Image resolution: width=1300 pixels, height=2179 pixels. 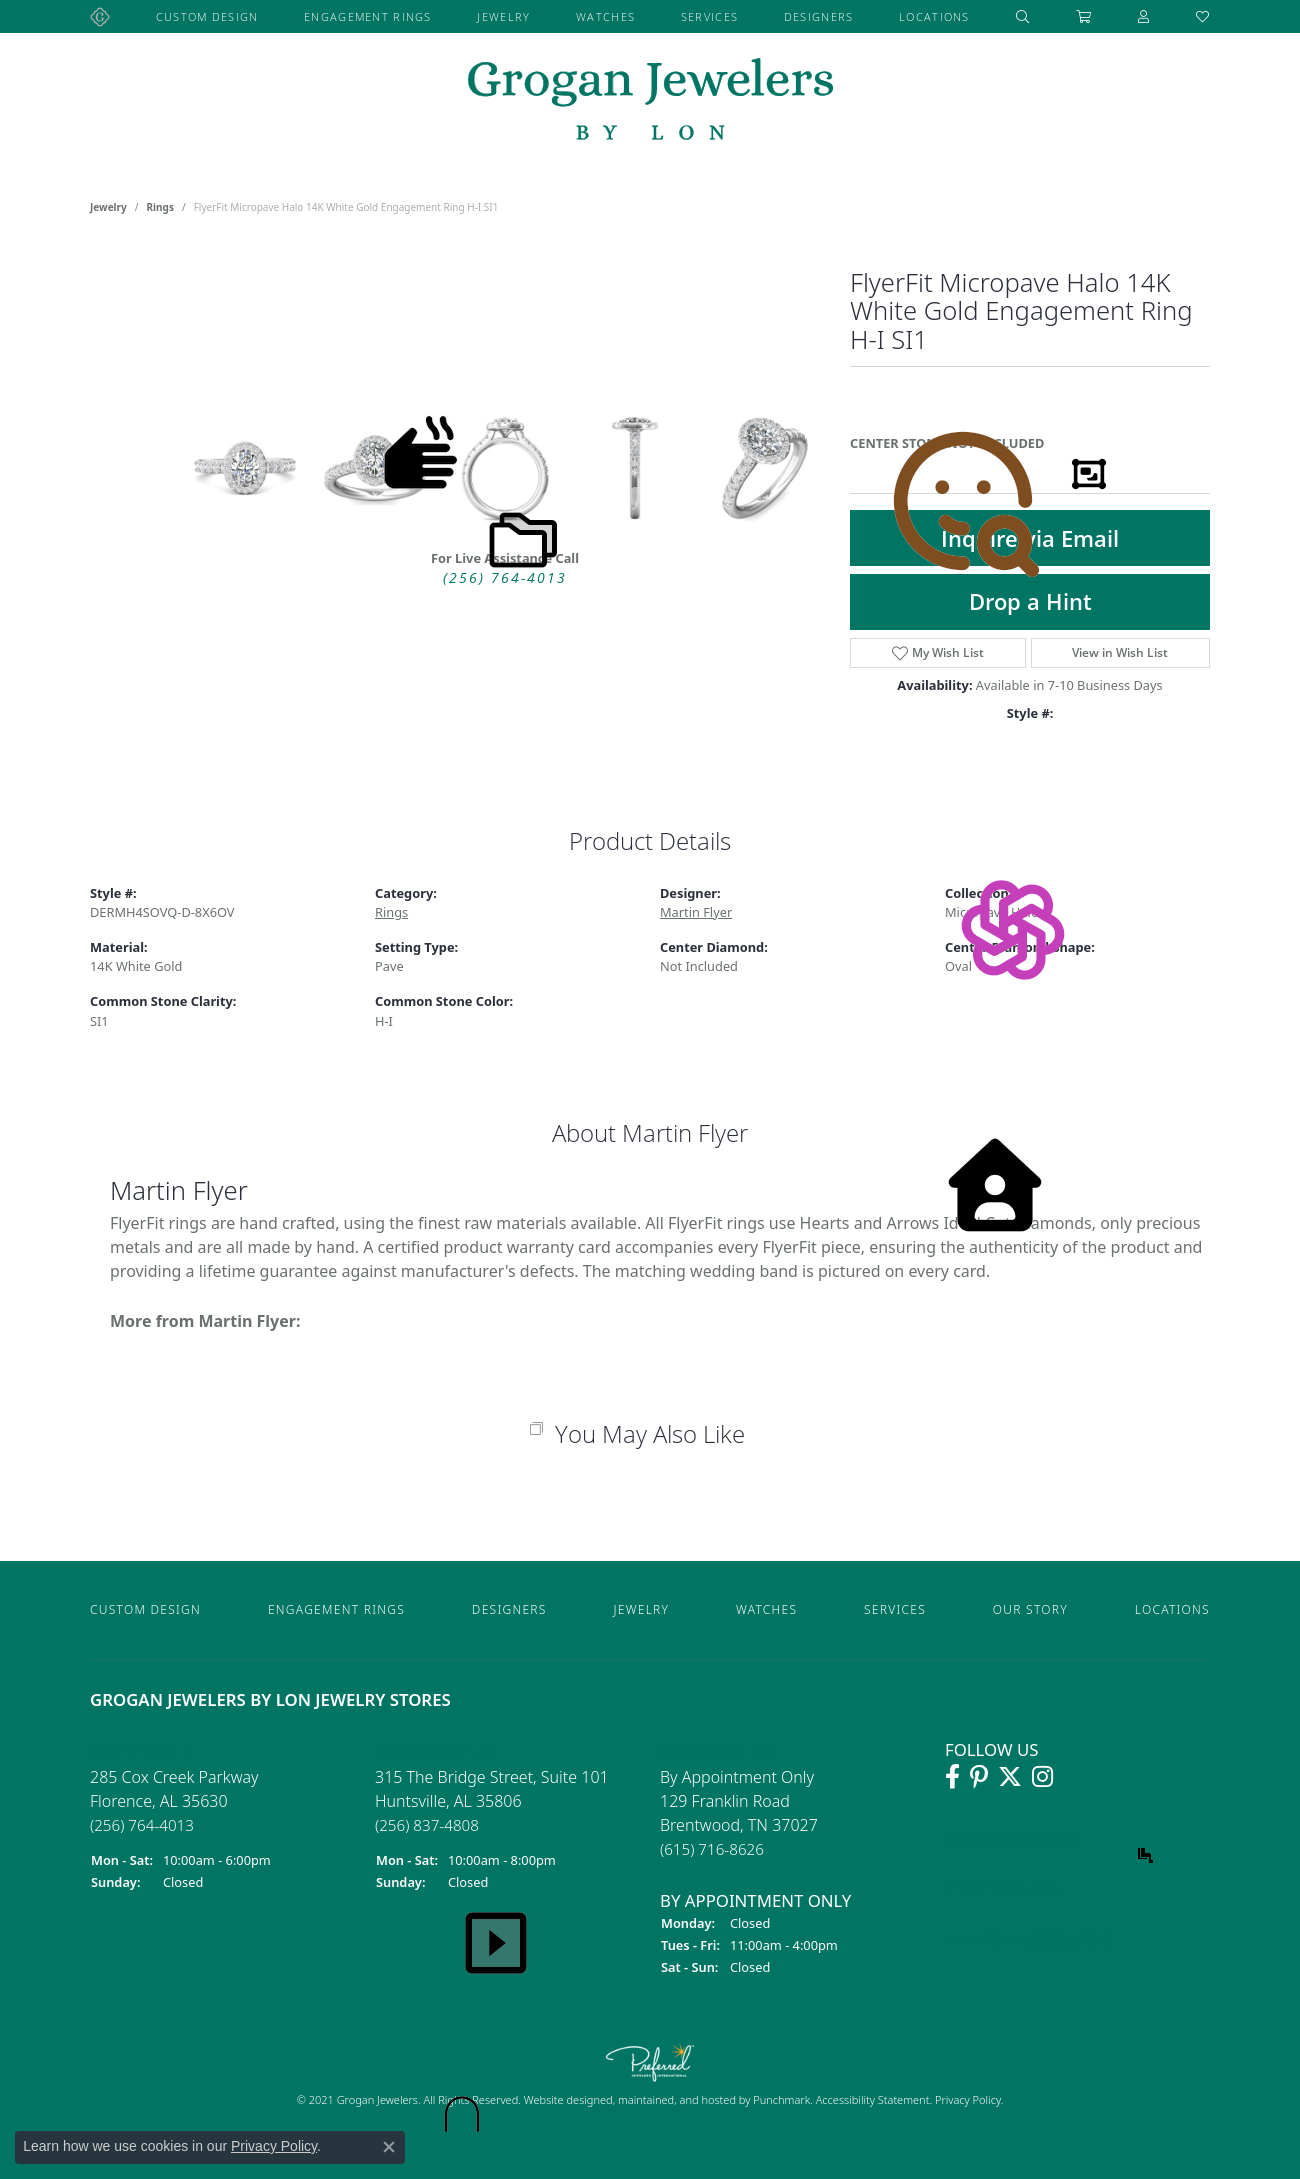 What do you see at coordinates (496, 1943) in the screenshot?
I see `start a slideshow presentation` at bounding box center [496, 1943].